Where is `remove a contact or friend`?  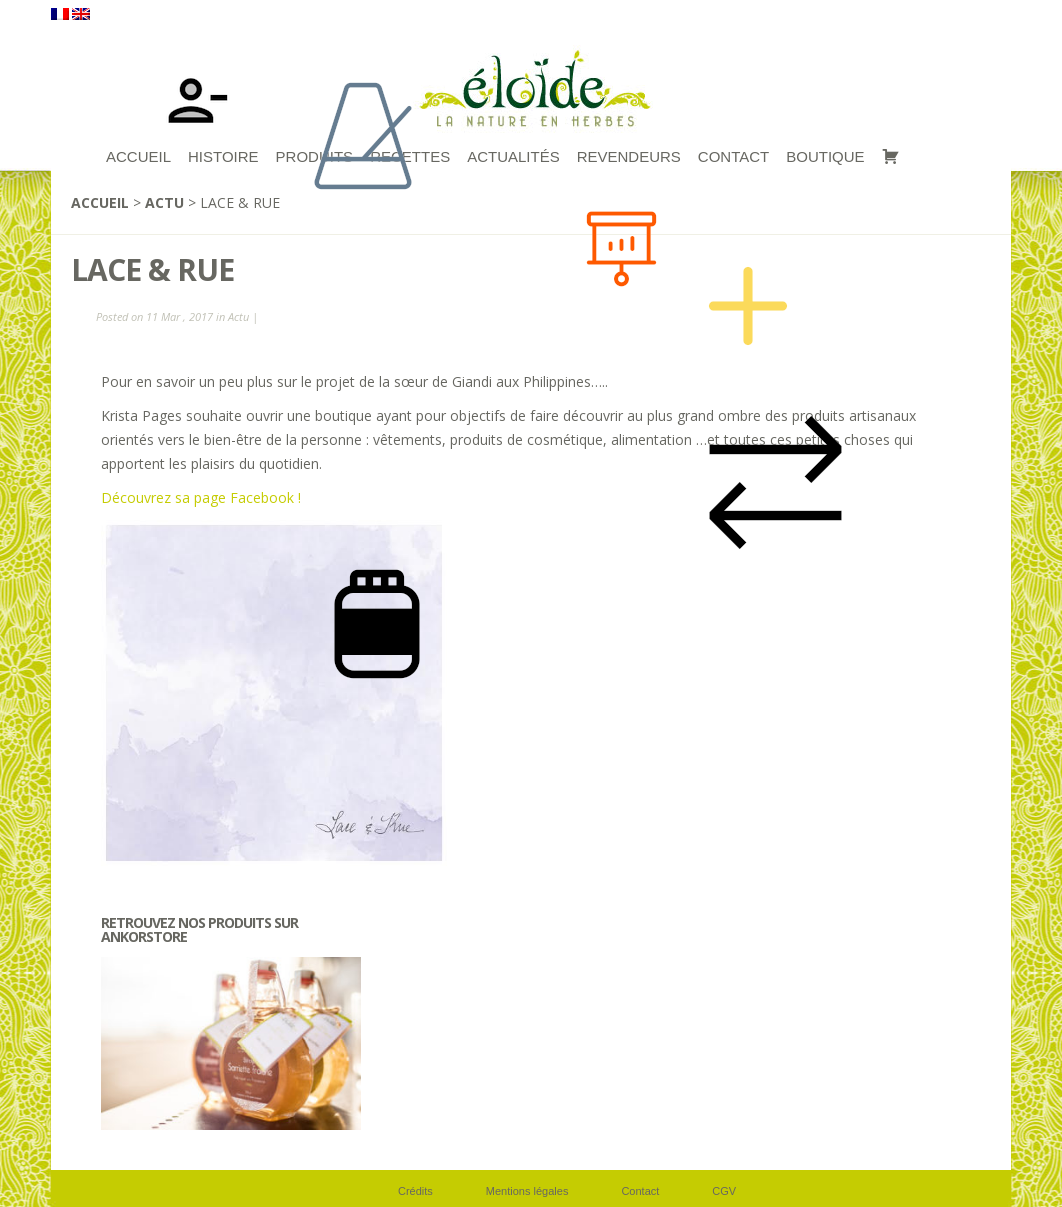 remove a contact or friend is located at coordinates (196, 100).